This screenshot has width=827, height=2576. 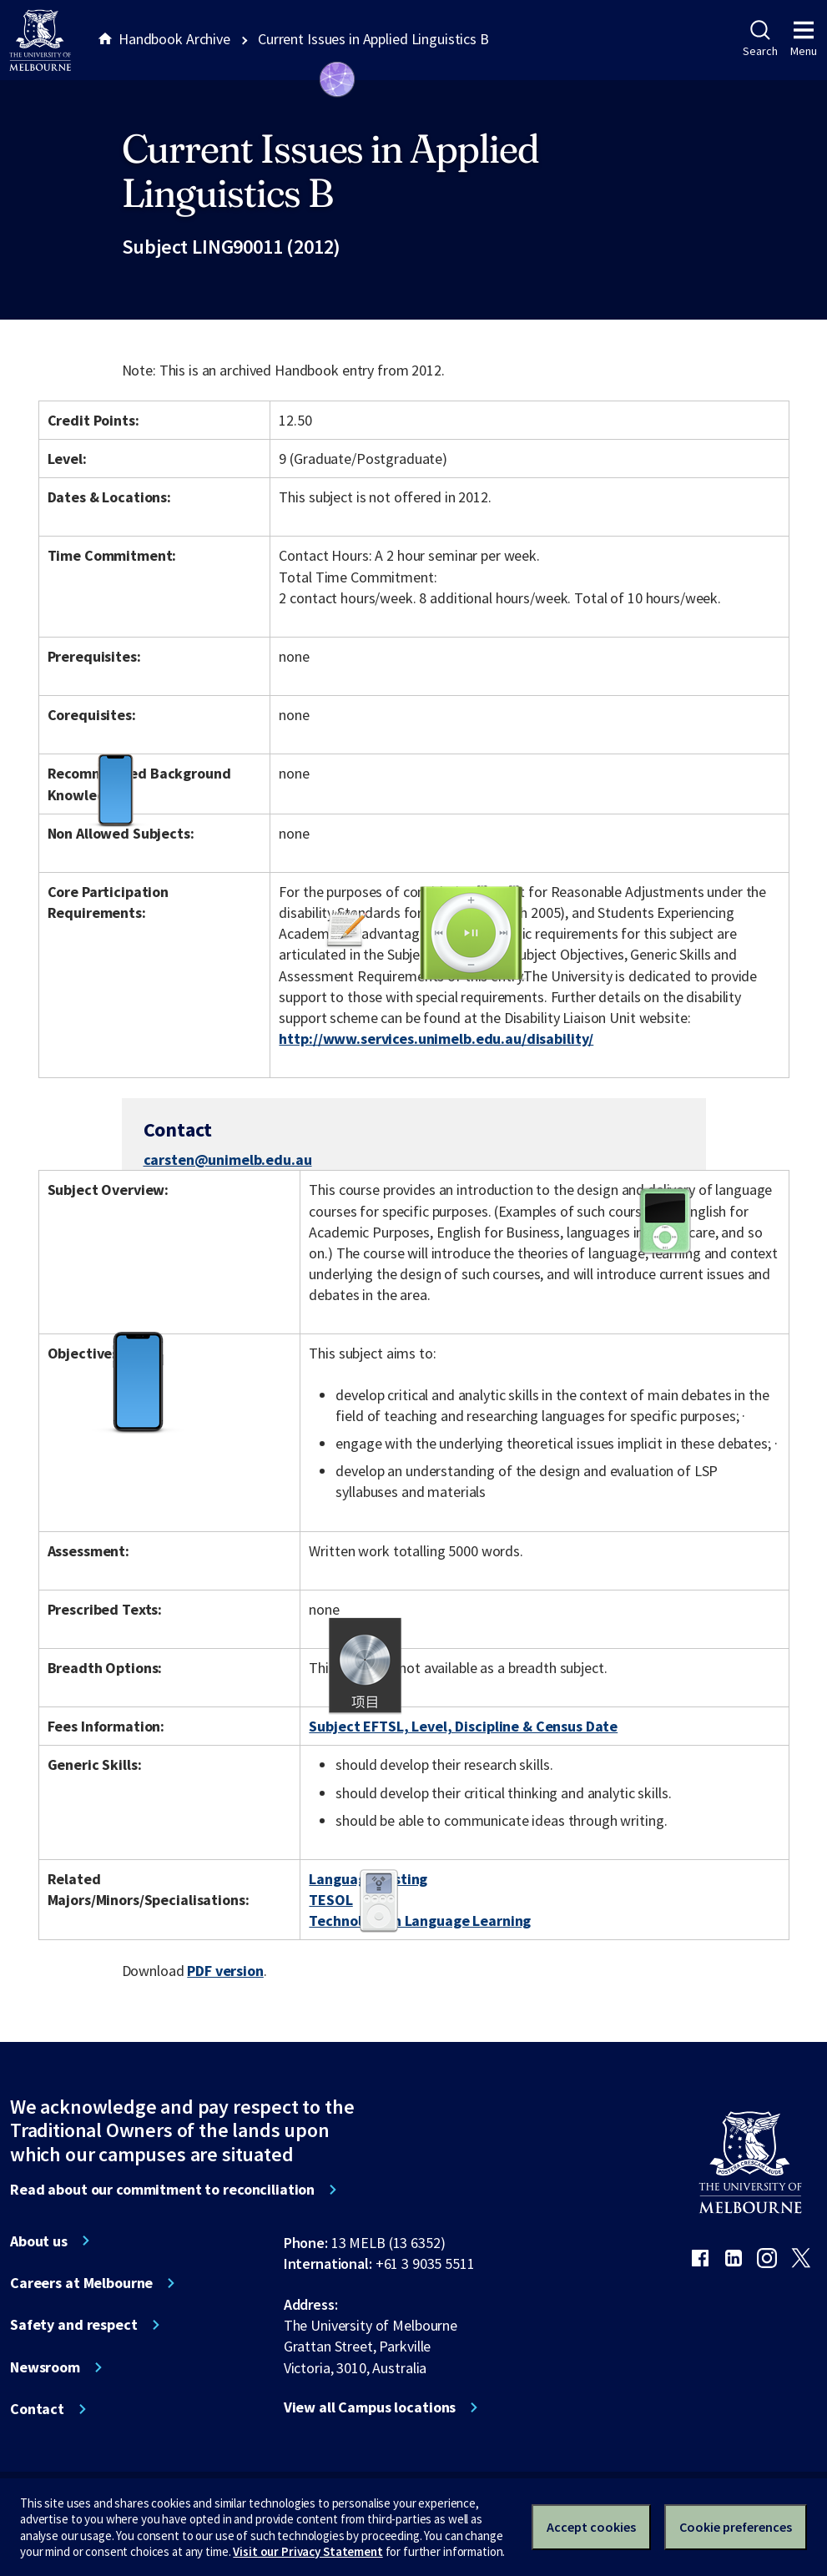 What do you see at coordinates (379, 1901) in the screenshot?
I see `classic iPod device icon` at bounding box center [379, 1901].